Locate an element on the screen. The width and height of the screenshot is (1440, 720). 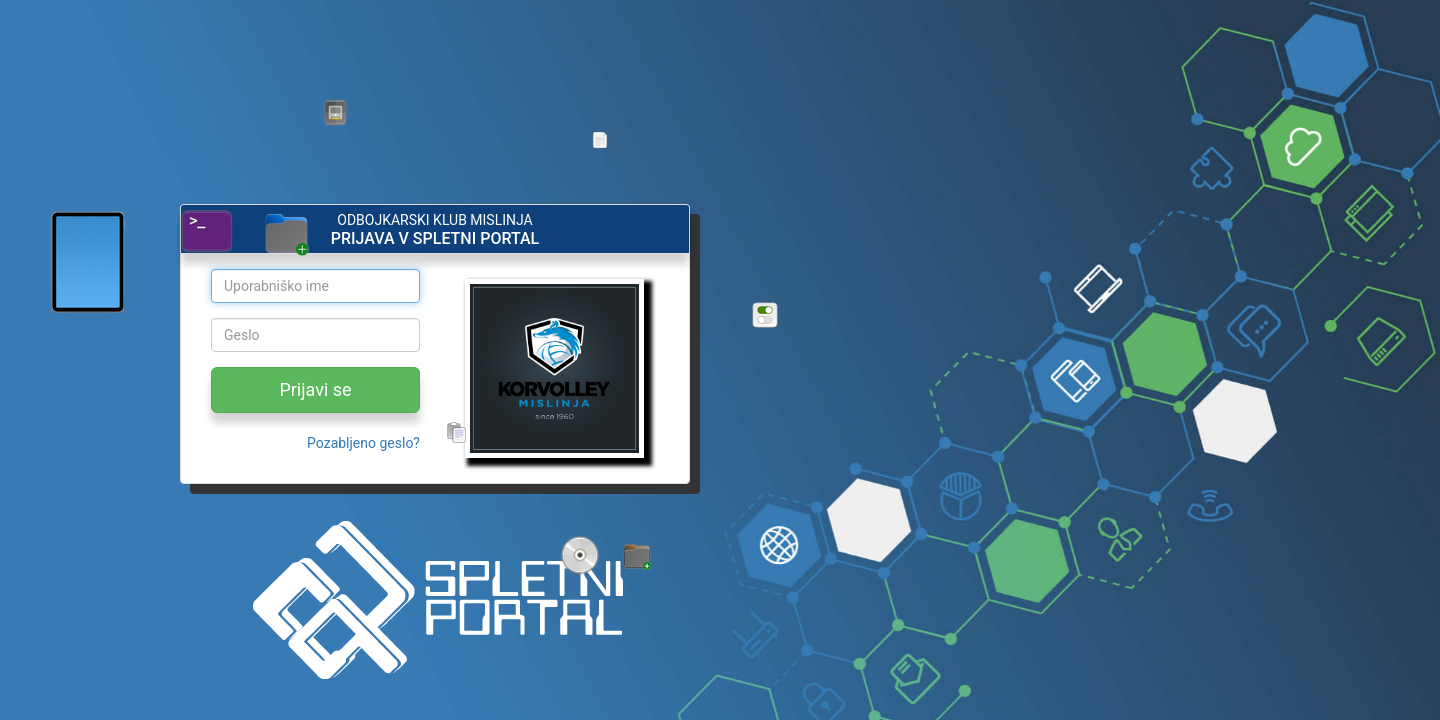
open unity tweak tool settings is located at coordinates (765, 315).